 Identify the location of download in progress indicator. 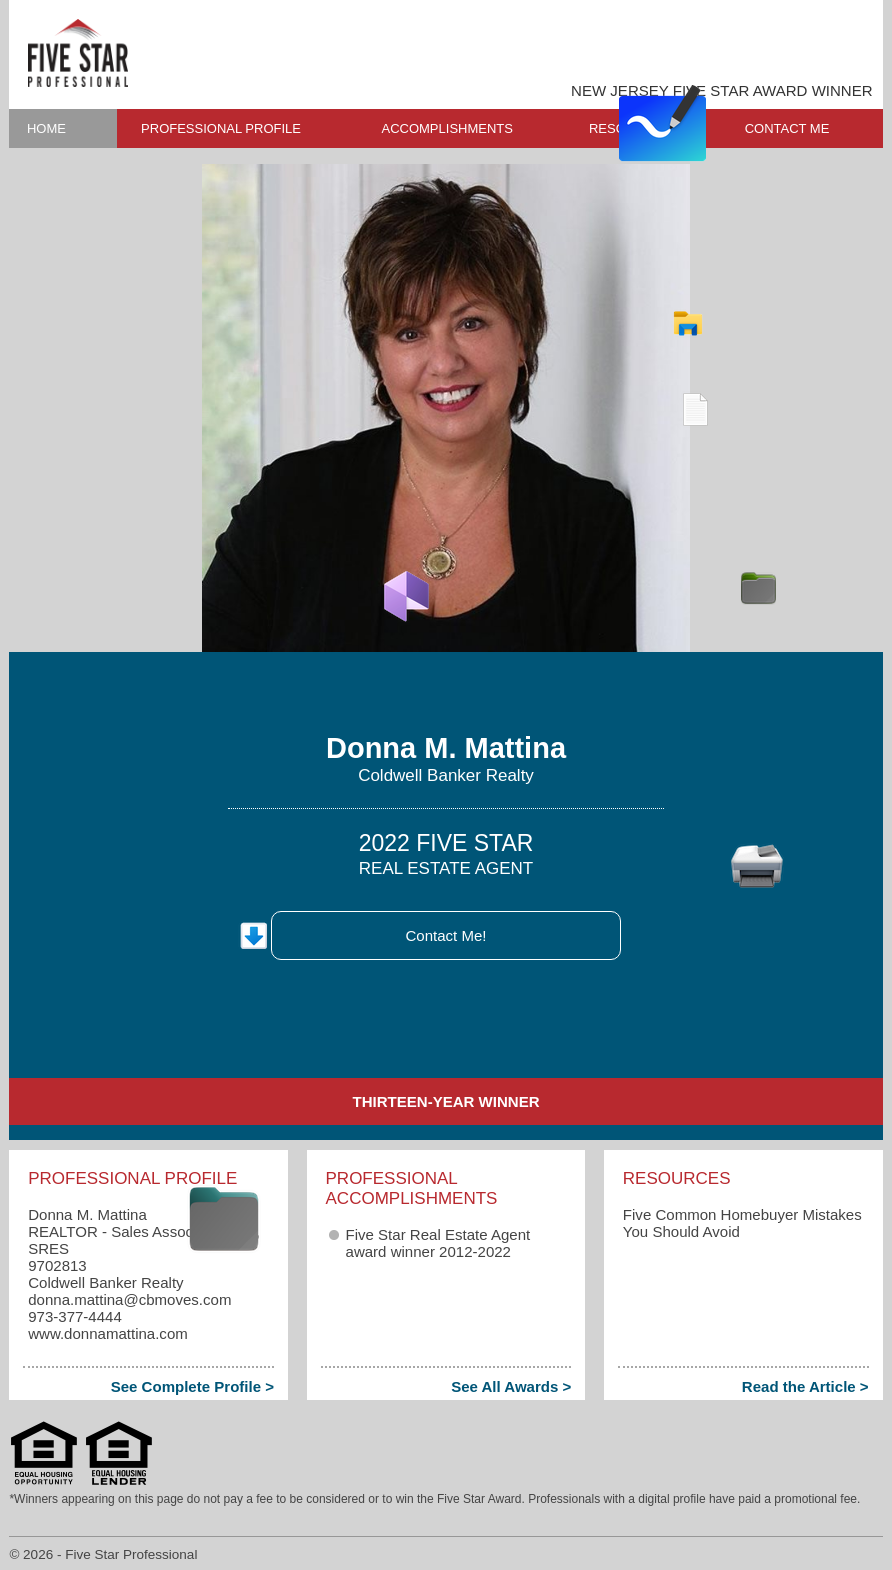
(233, 915).